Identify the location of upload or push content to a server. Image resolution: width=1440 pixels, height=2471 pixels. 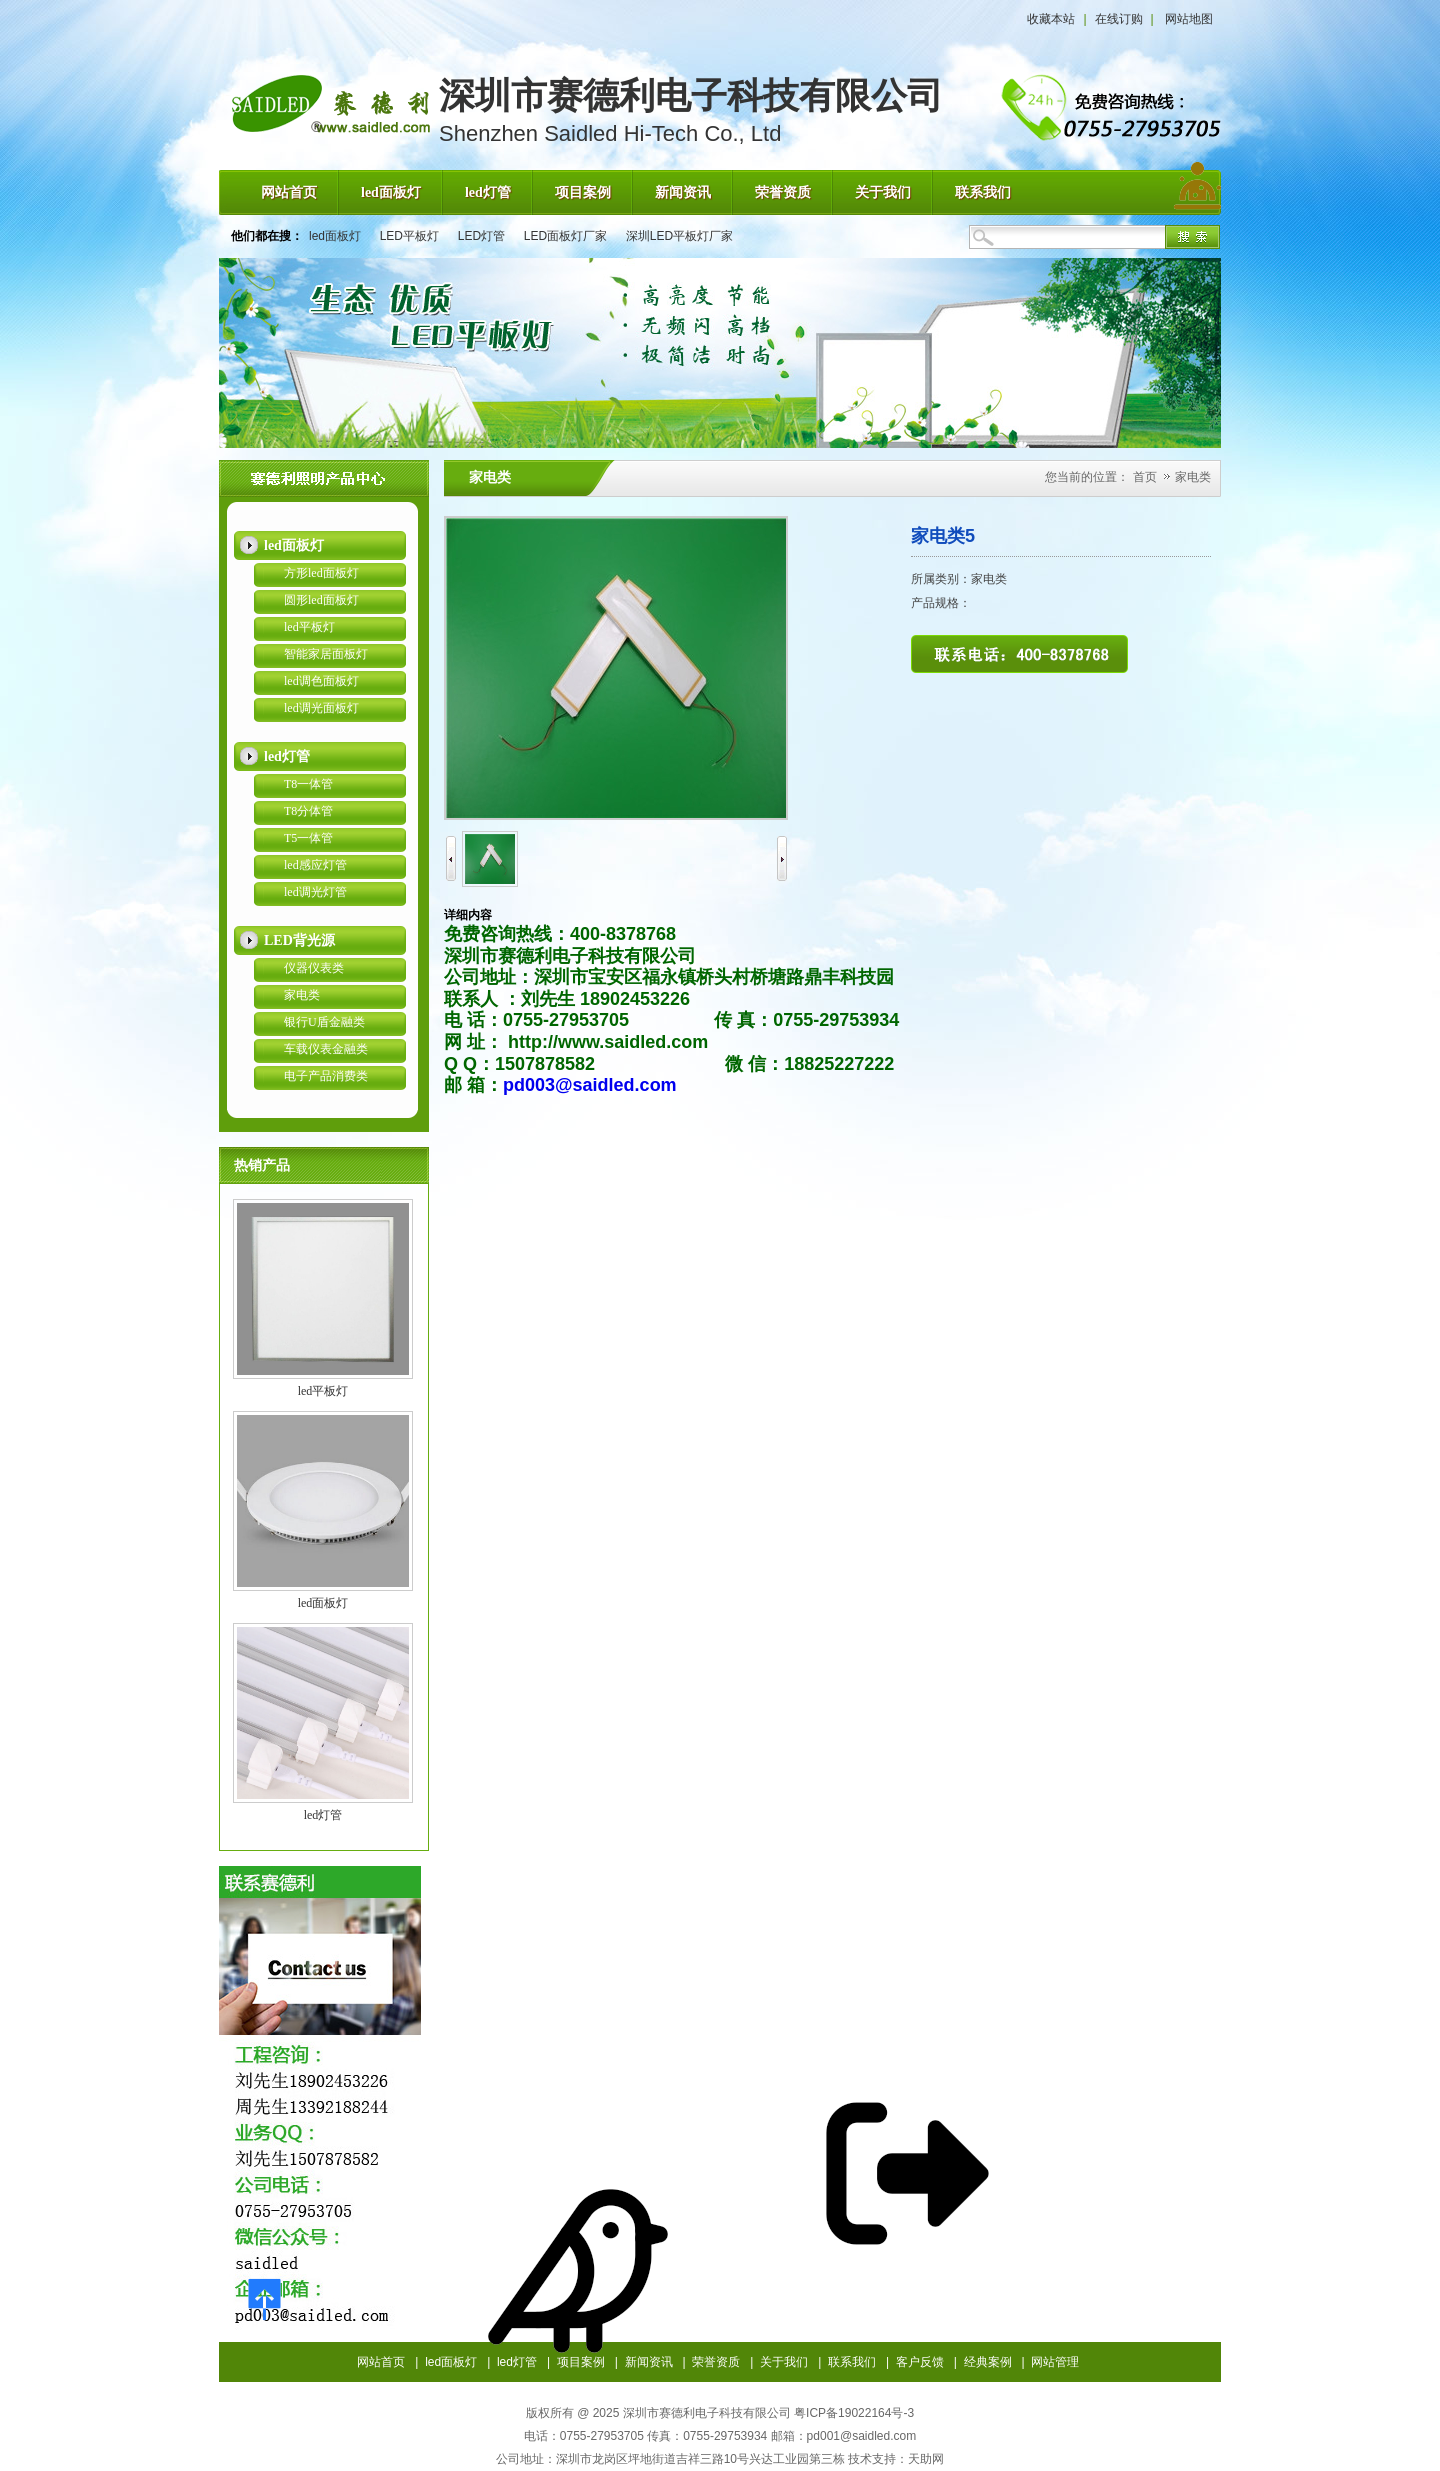
(264, 2299).